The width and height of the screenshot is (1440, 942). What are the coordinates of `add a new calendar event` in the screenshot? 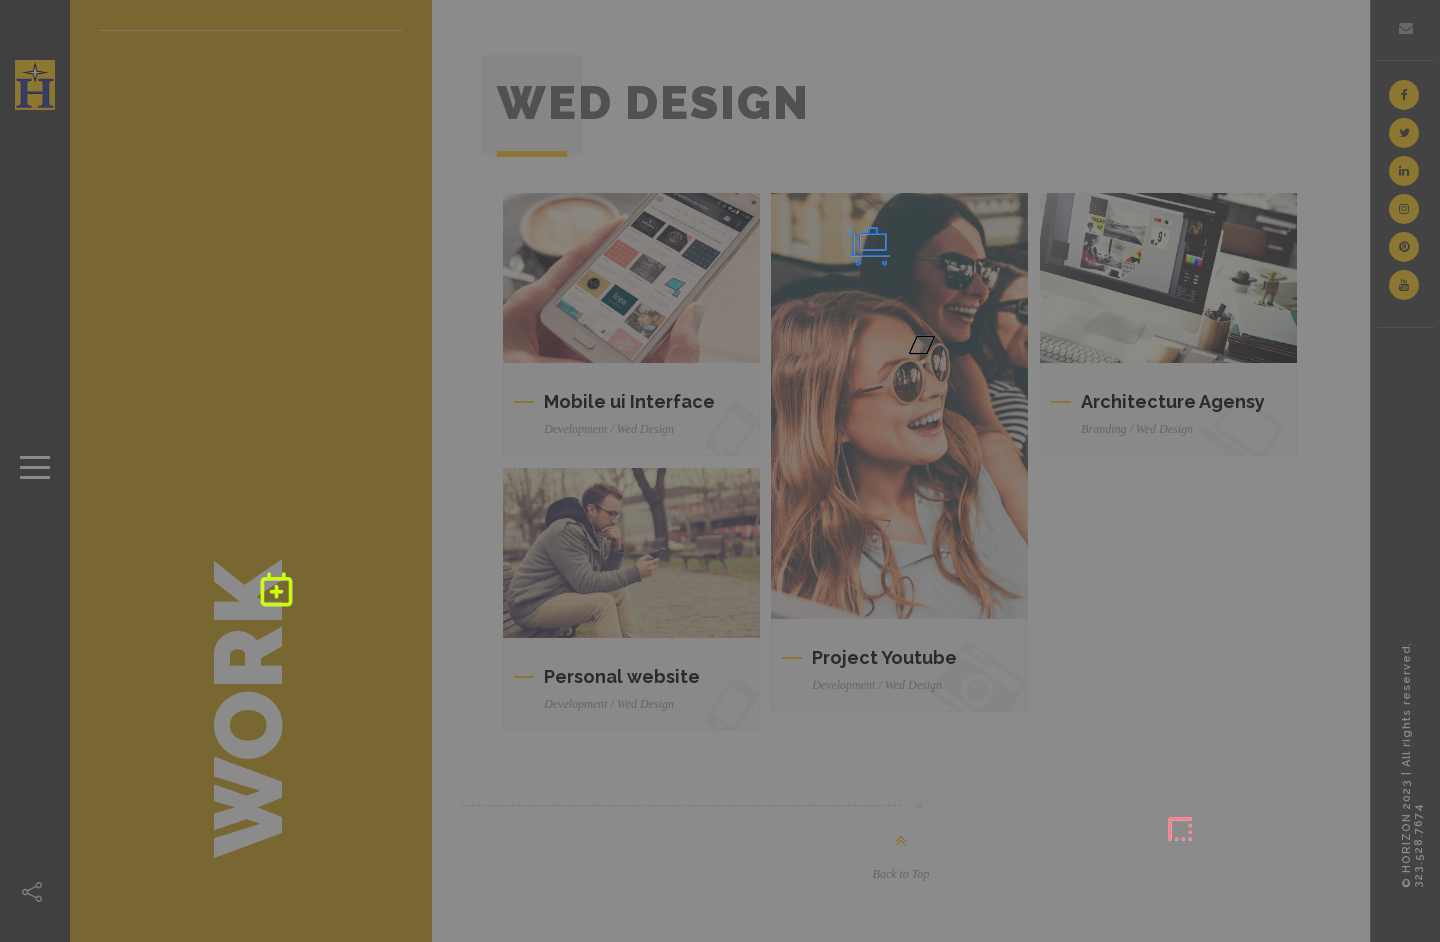 It's located at (276, 590).